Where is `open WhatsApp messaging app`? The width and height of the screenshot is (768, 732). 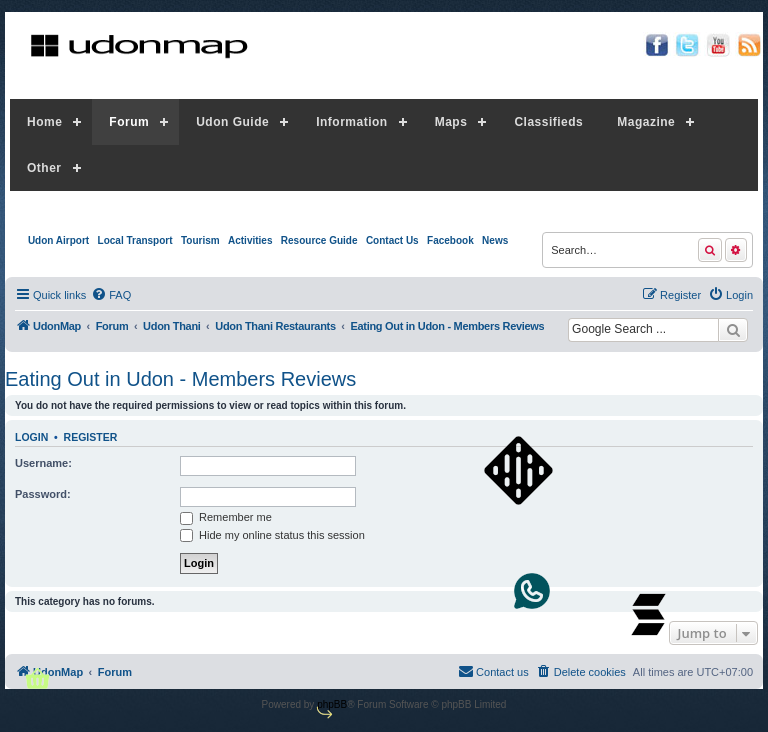 open WhatsApp messaging app is located at coordinates (532, 591).